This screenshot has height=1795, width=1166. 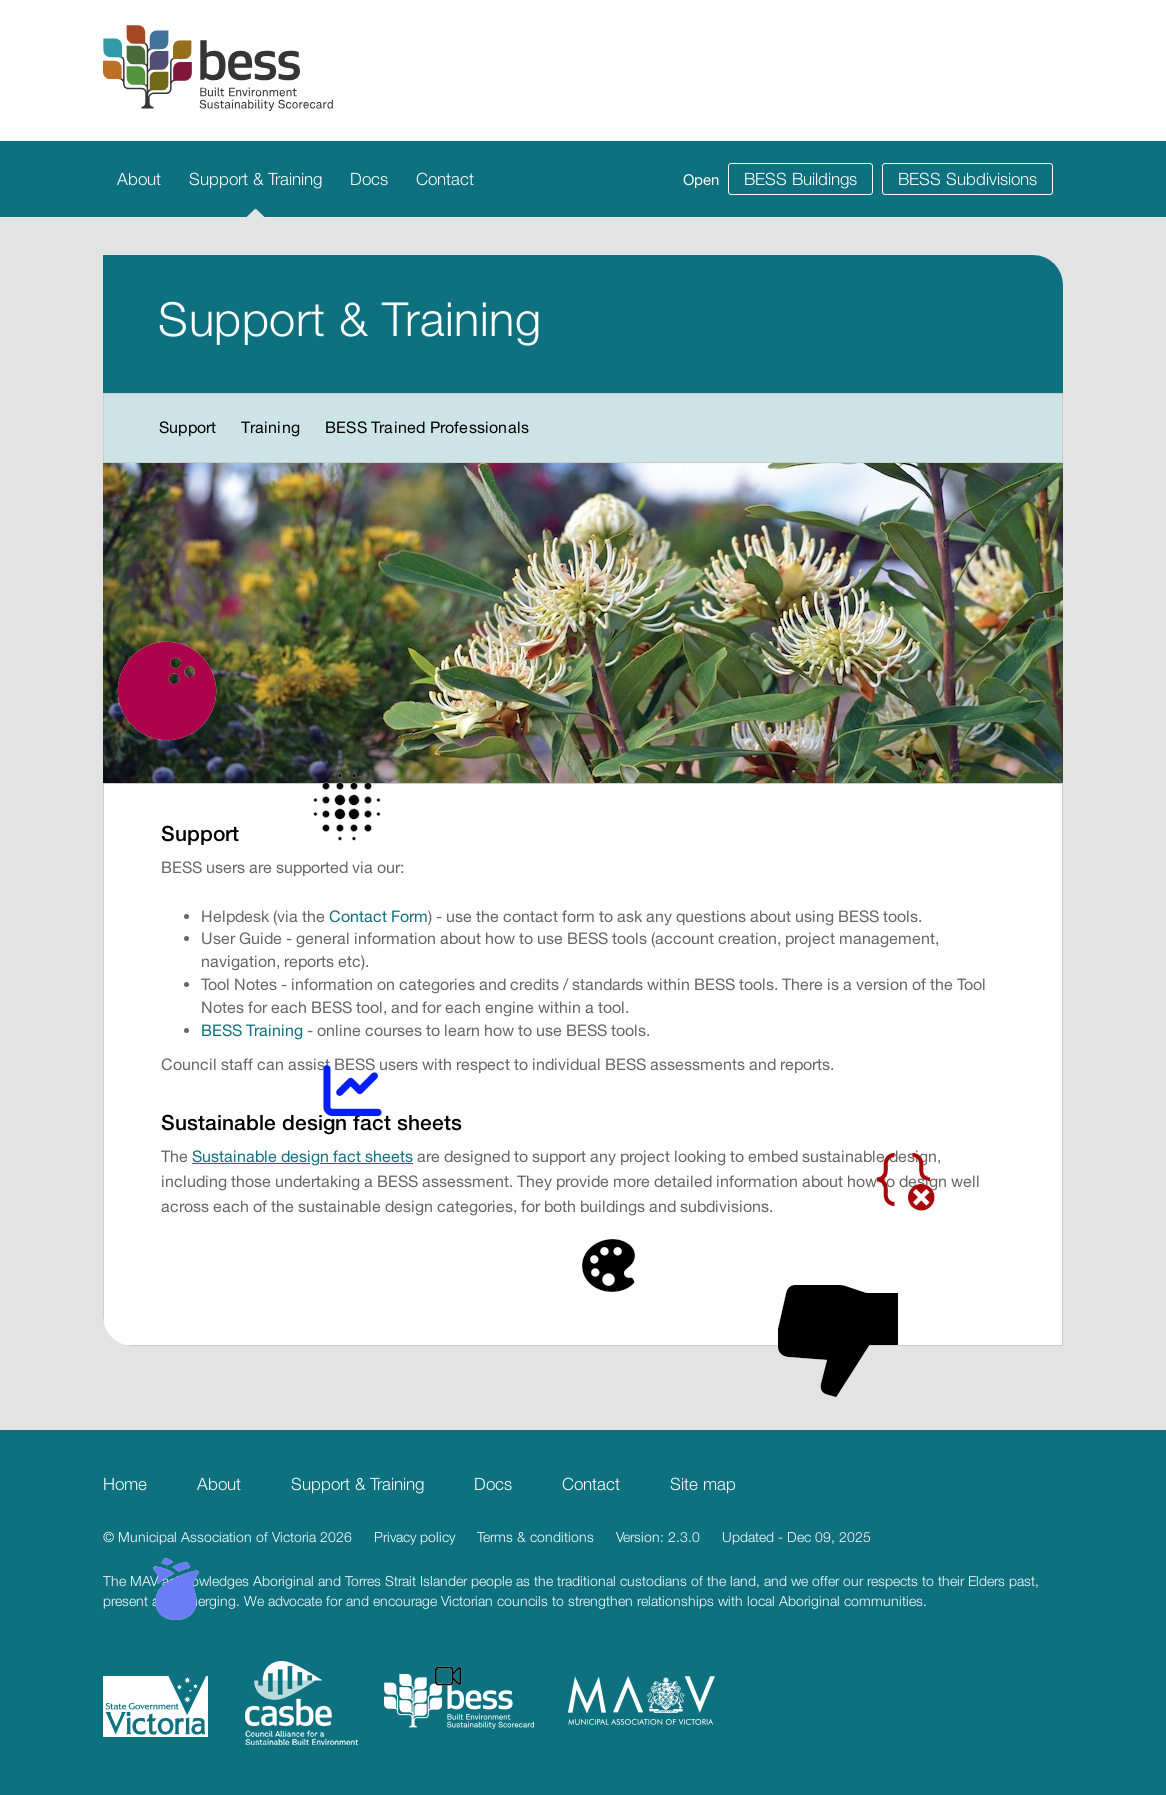 I want to click on view analytics or performance data, so click(x=352, y=1090).